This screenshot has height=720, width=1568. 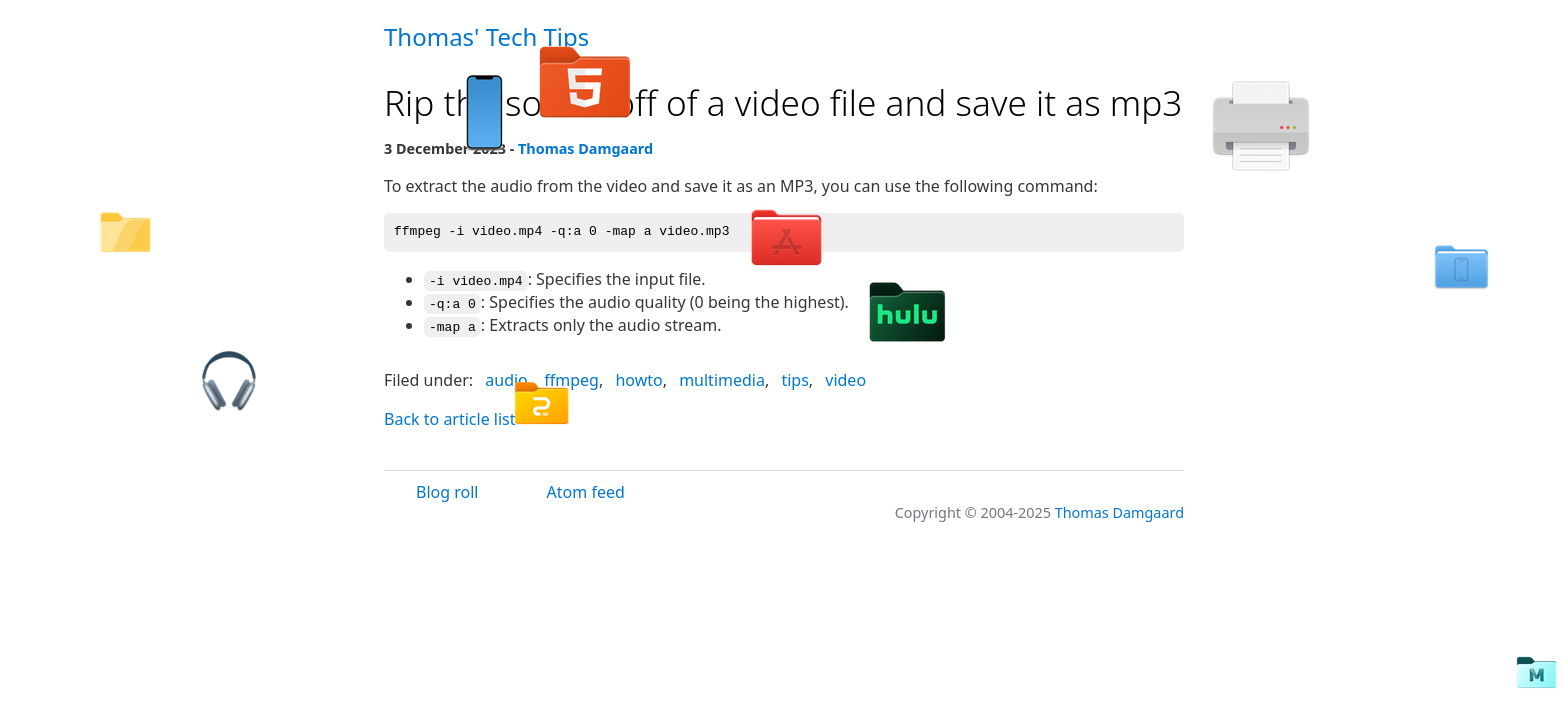 What do you see at coordinates (229, 381) in the screenshot?
I see `bluetooth headphones connected` at bounding box center [229, 381].